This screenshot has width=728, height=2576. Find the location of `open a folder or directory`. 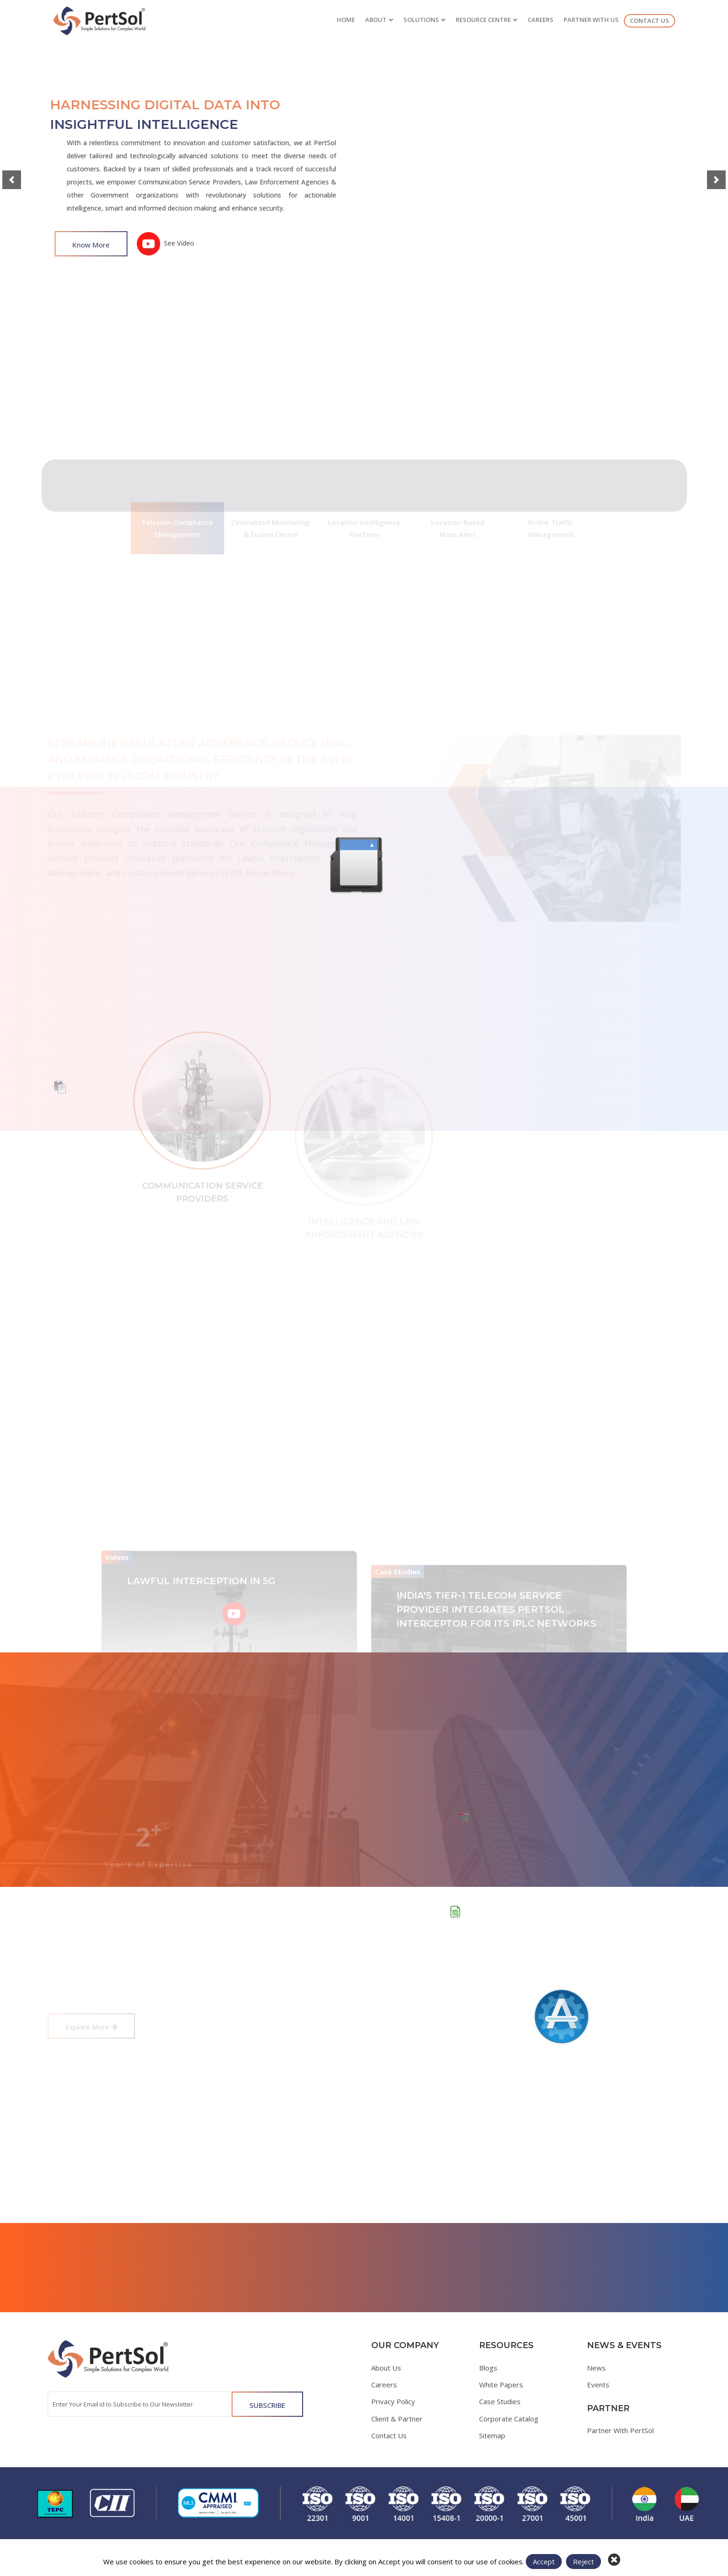

open a folder or directory is located at coordinates (464, 1817).